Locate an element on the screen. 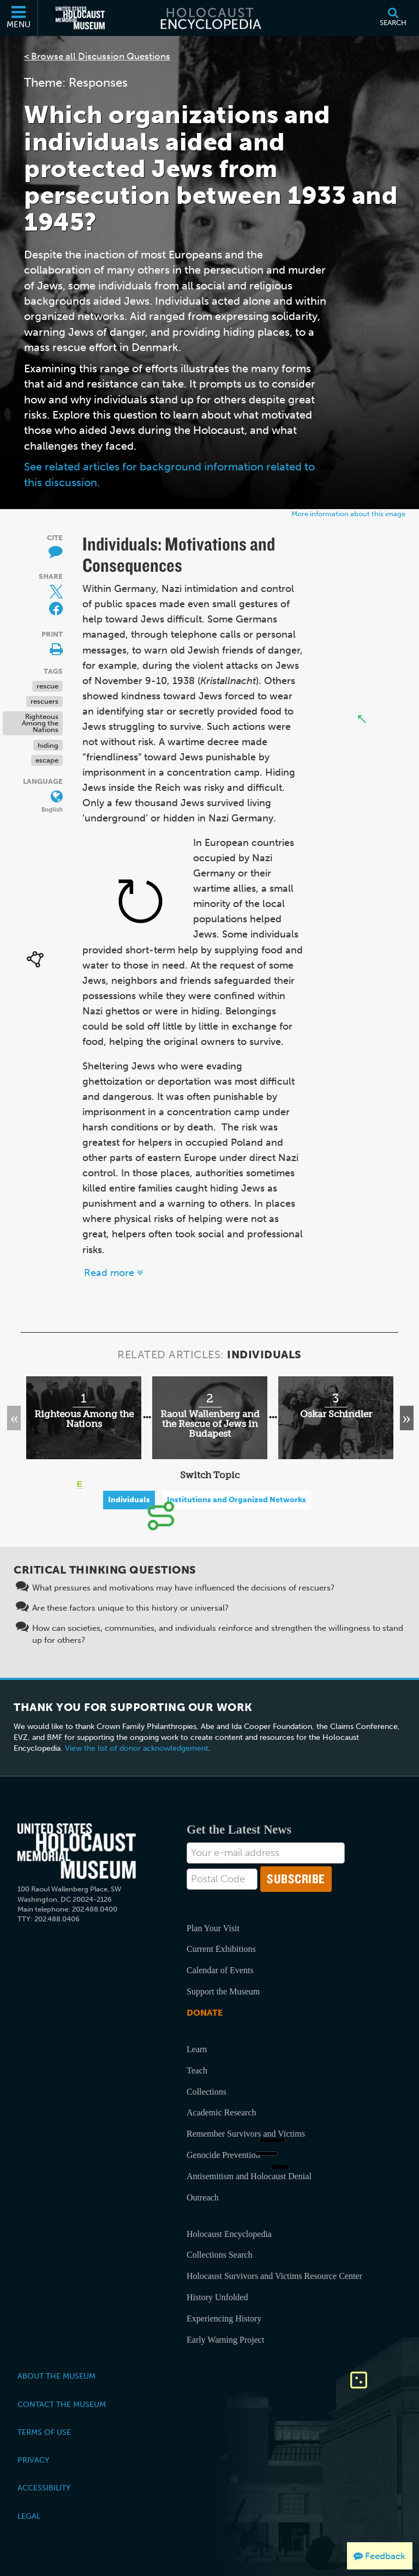 The image size is (419, 2576). move item to upper left corner is located at coordinates (362, 719).